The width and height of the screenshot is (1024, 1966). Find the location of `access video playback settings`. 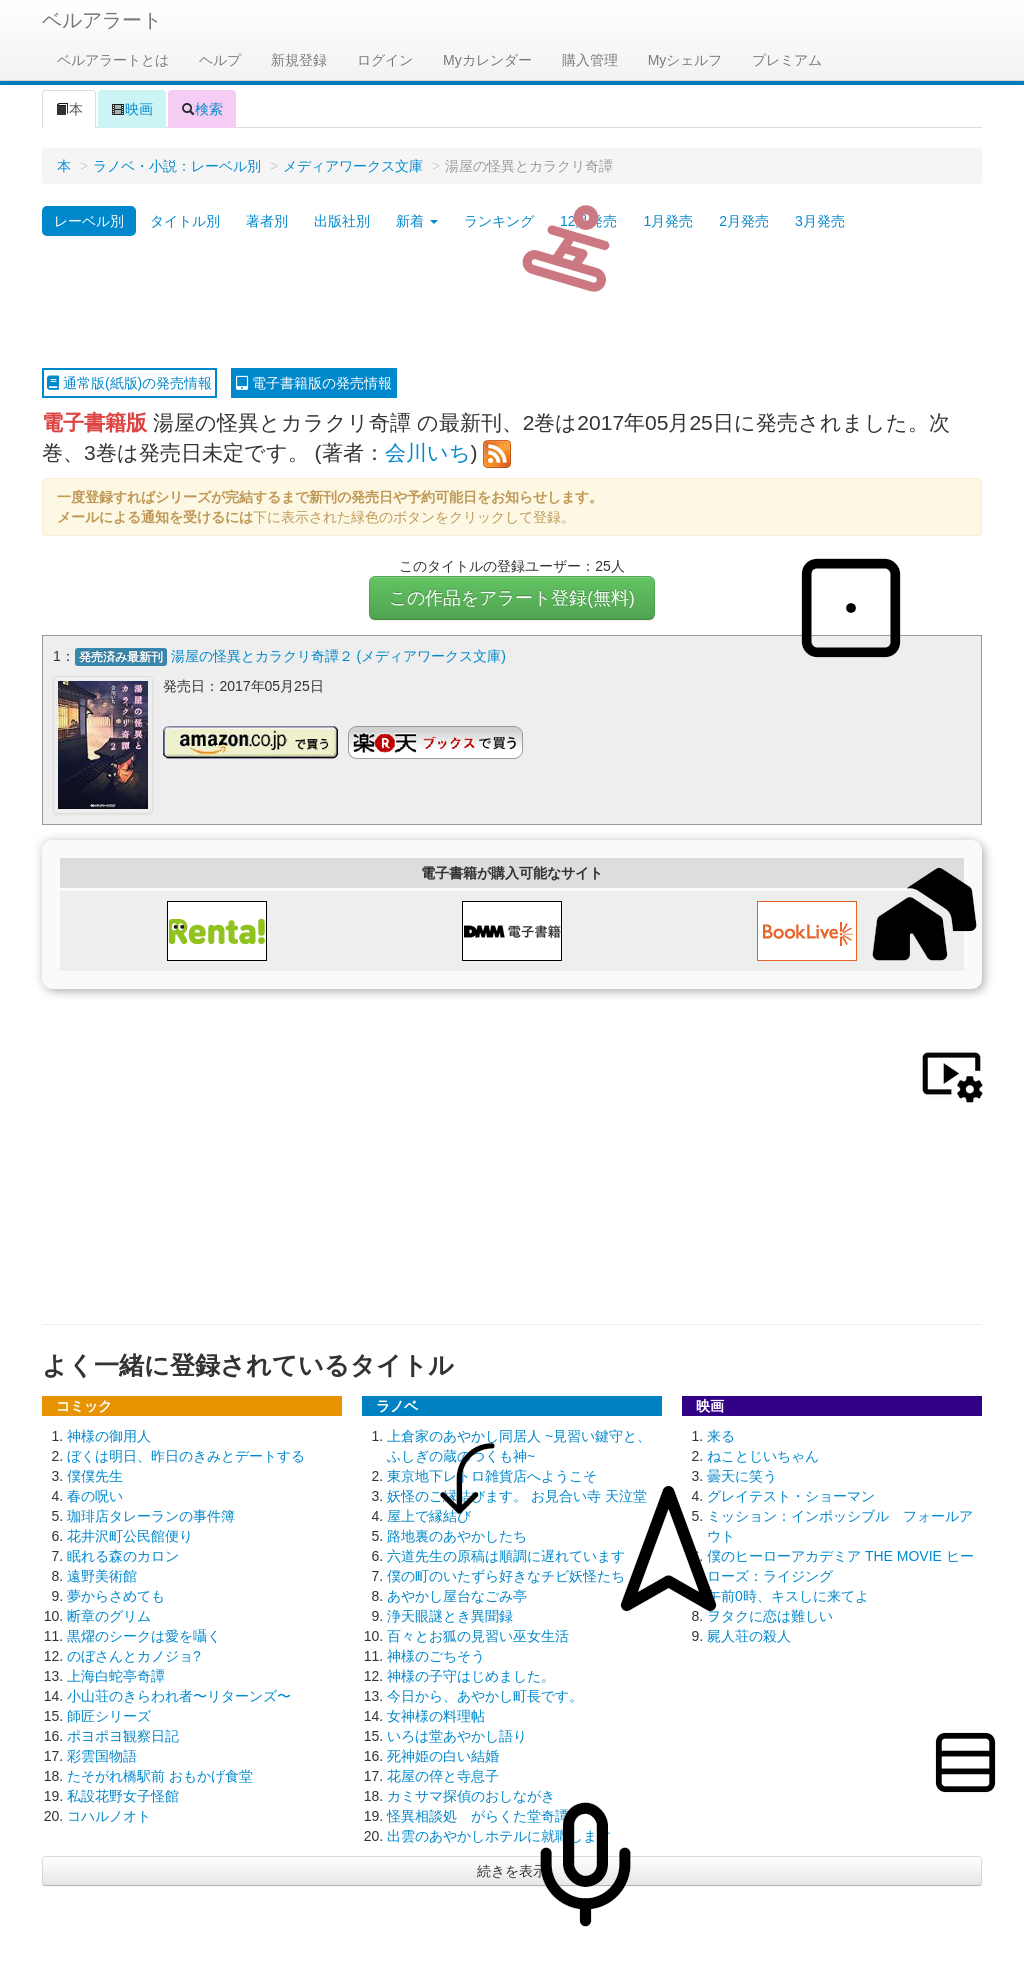

access video playback settings is located at coordinates (951, 1073).